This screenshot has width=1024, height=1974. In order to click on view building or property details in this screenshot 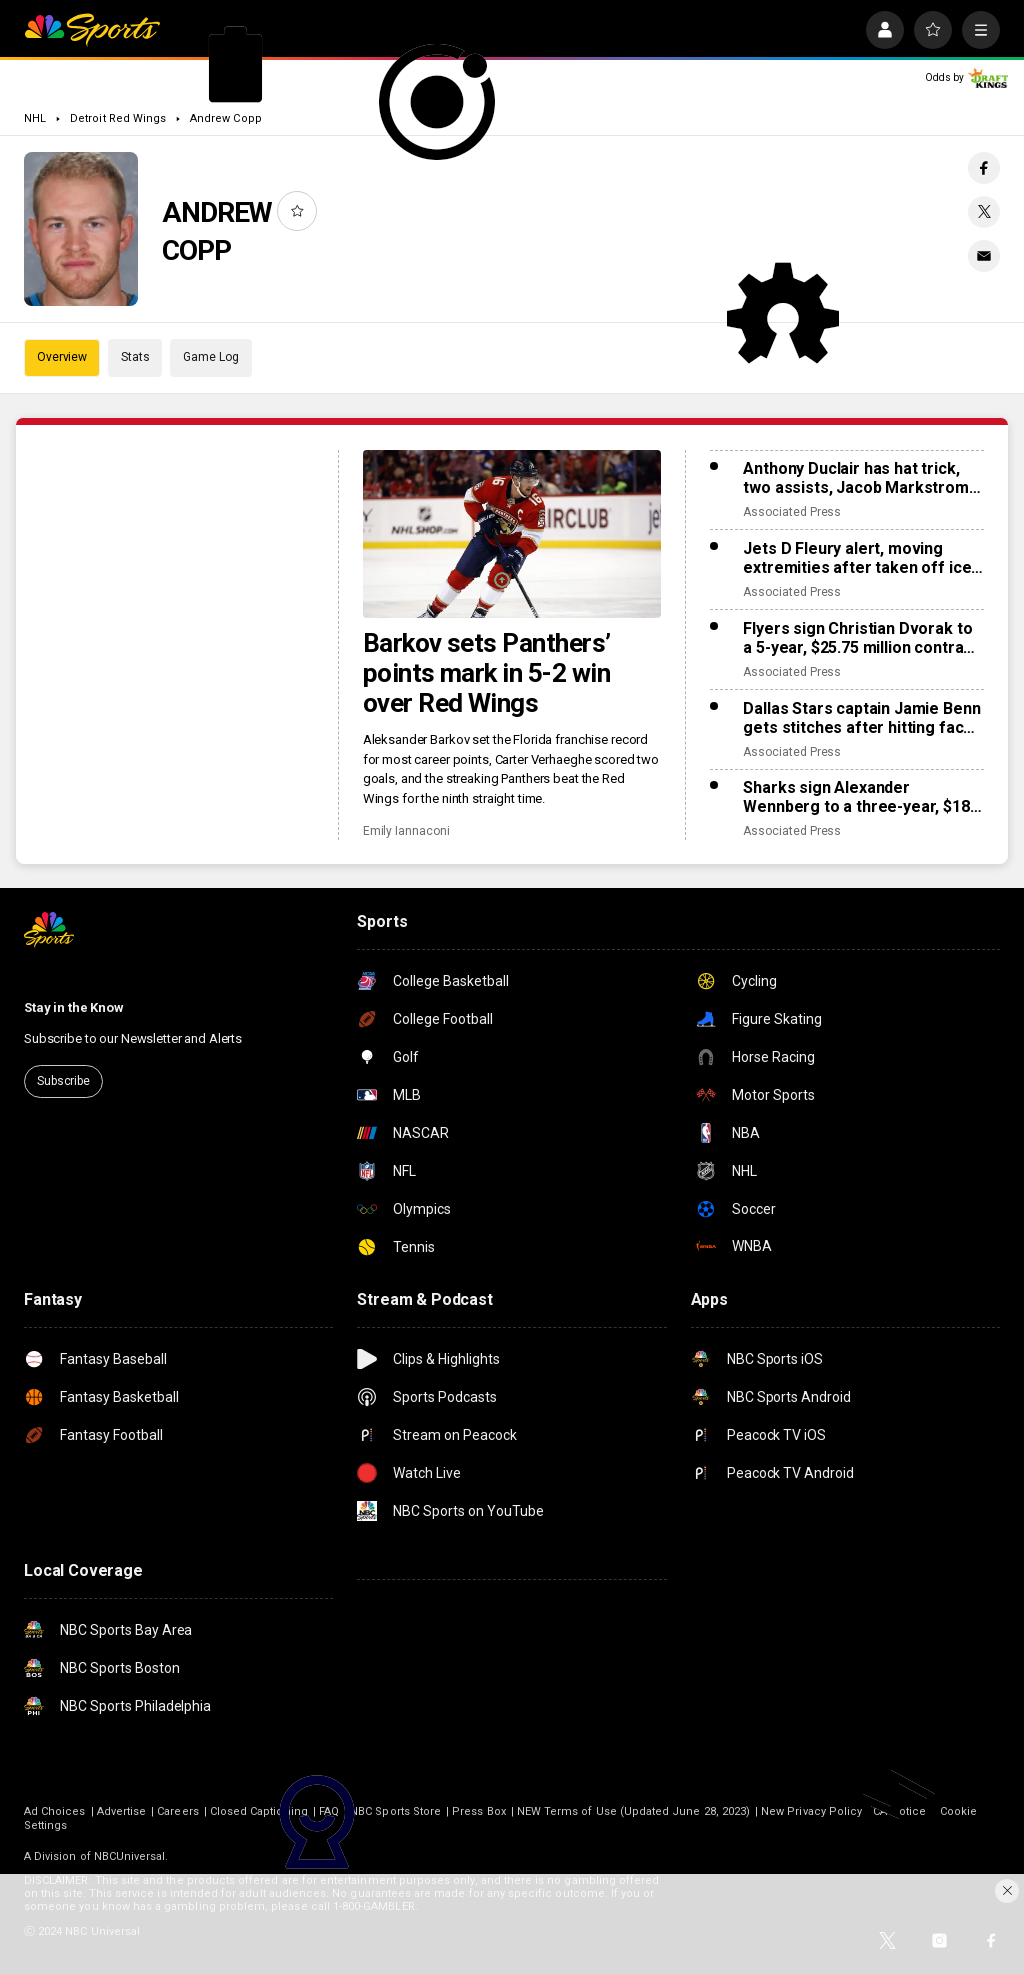, I will do `click(899, 1814)`.